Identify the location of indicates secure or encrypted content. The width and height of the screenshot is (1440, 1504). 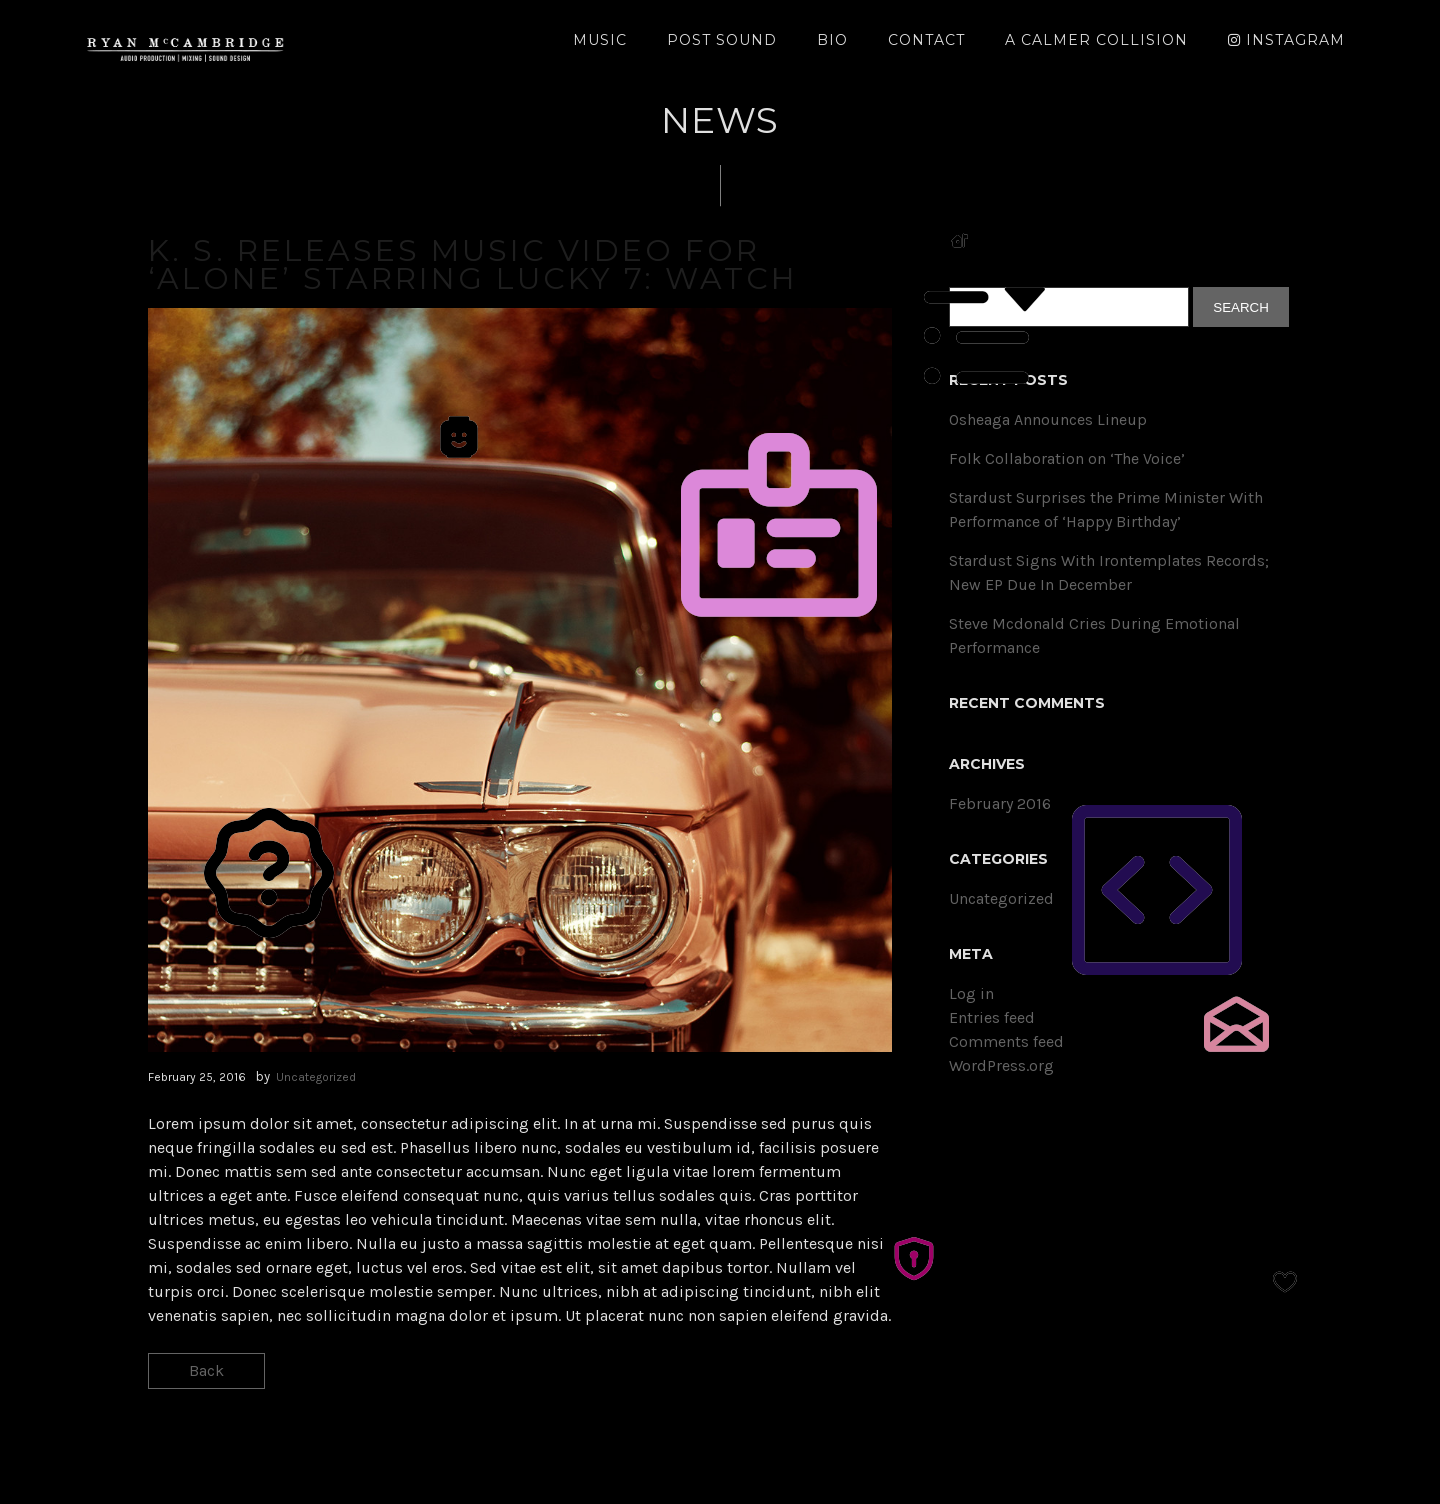
(914, 1259).